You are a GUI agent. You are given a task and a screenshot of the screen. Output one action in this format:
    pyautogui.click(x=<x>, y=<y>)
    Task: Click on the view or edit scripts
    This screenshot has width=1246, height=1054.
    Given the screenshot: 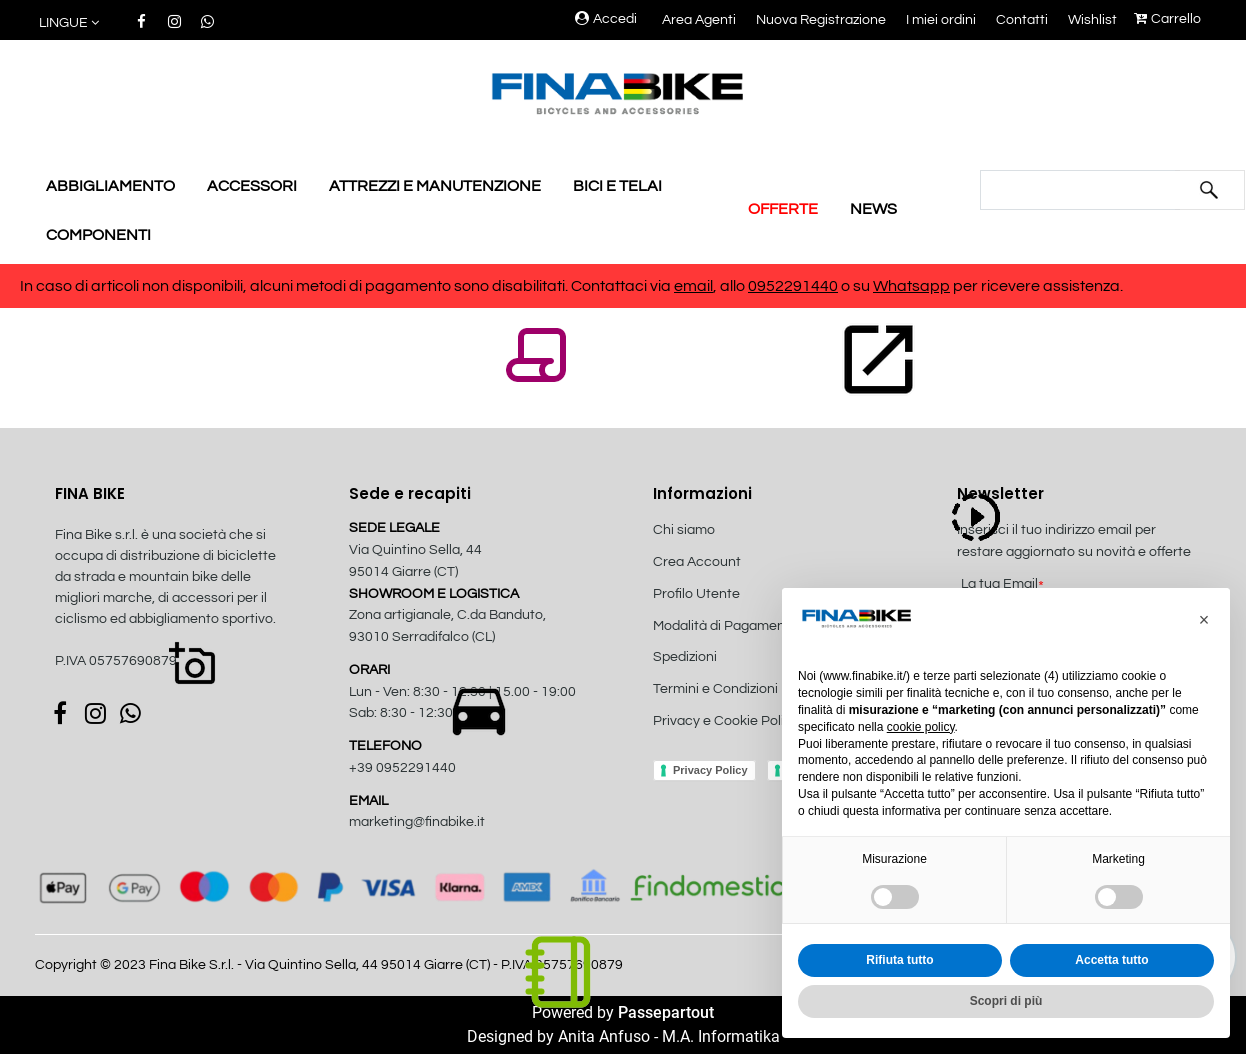 What is the action you would take?
    pyautogui.click(x=536, y=355)
    